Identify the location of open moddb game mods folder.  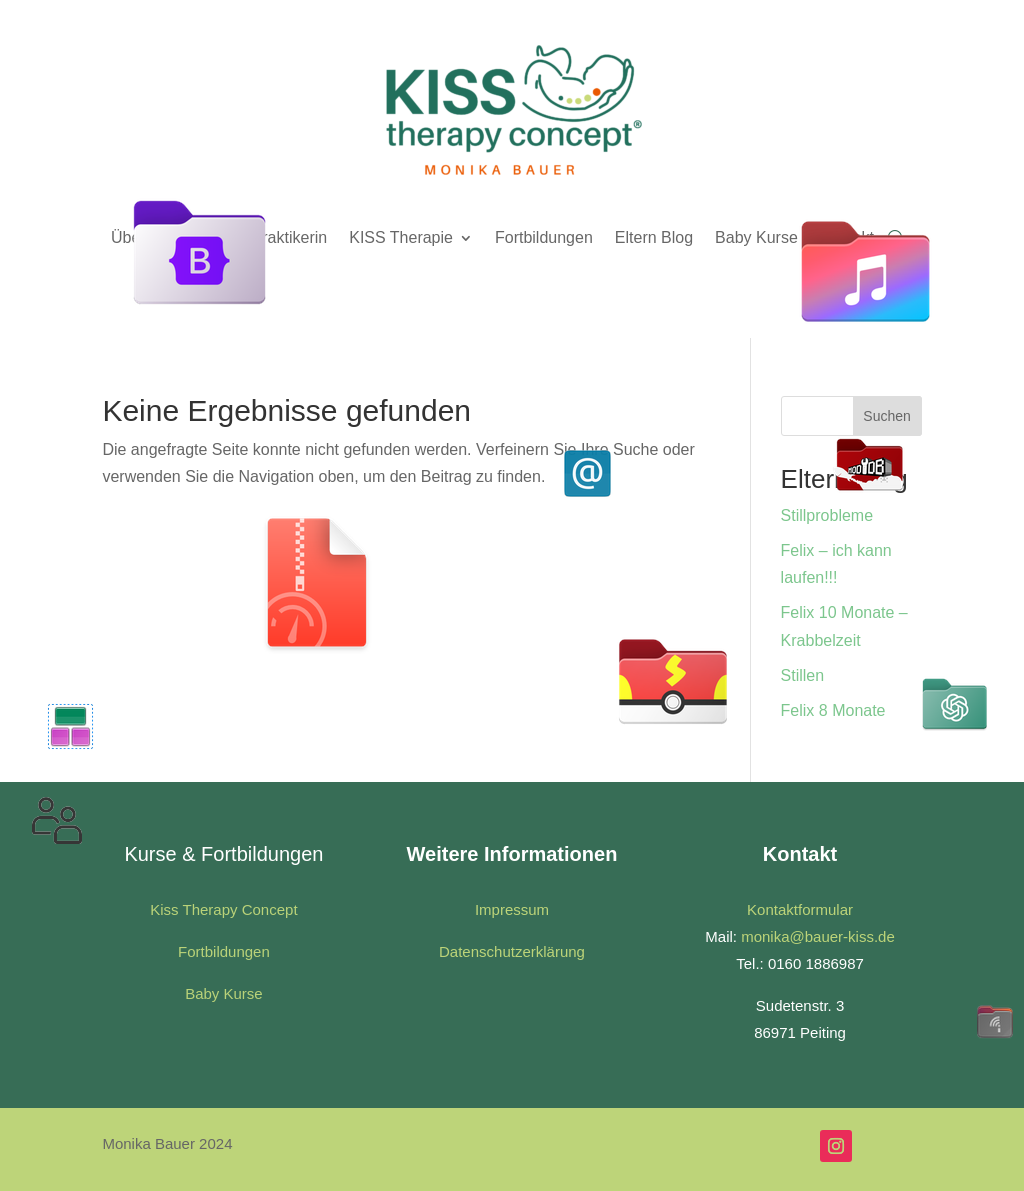
(869, 466).